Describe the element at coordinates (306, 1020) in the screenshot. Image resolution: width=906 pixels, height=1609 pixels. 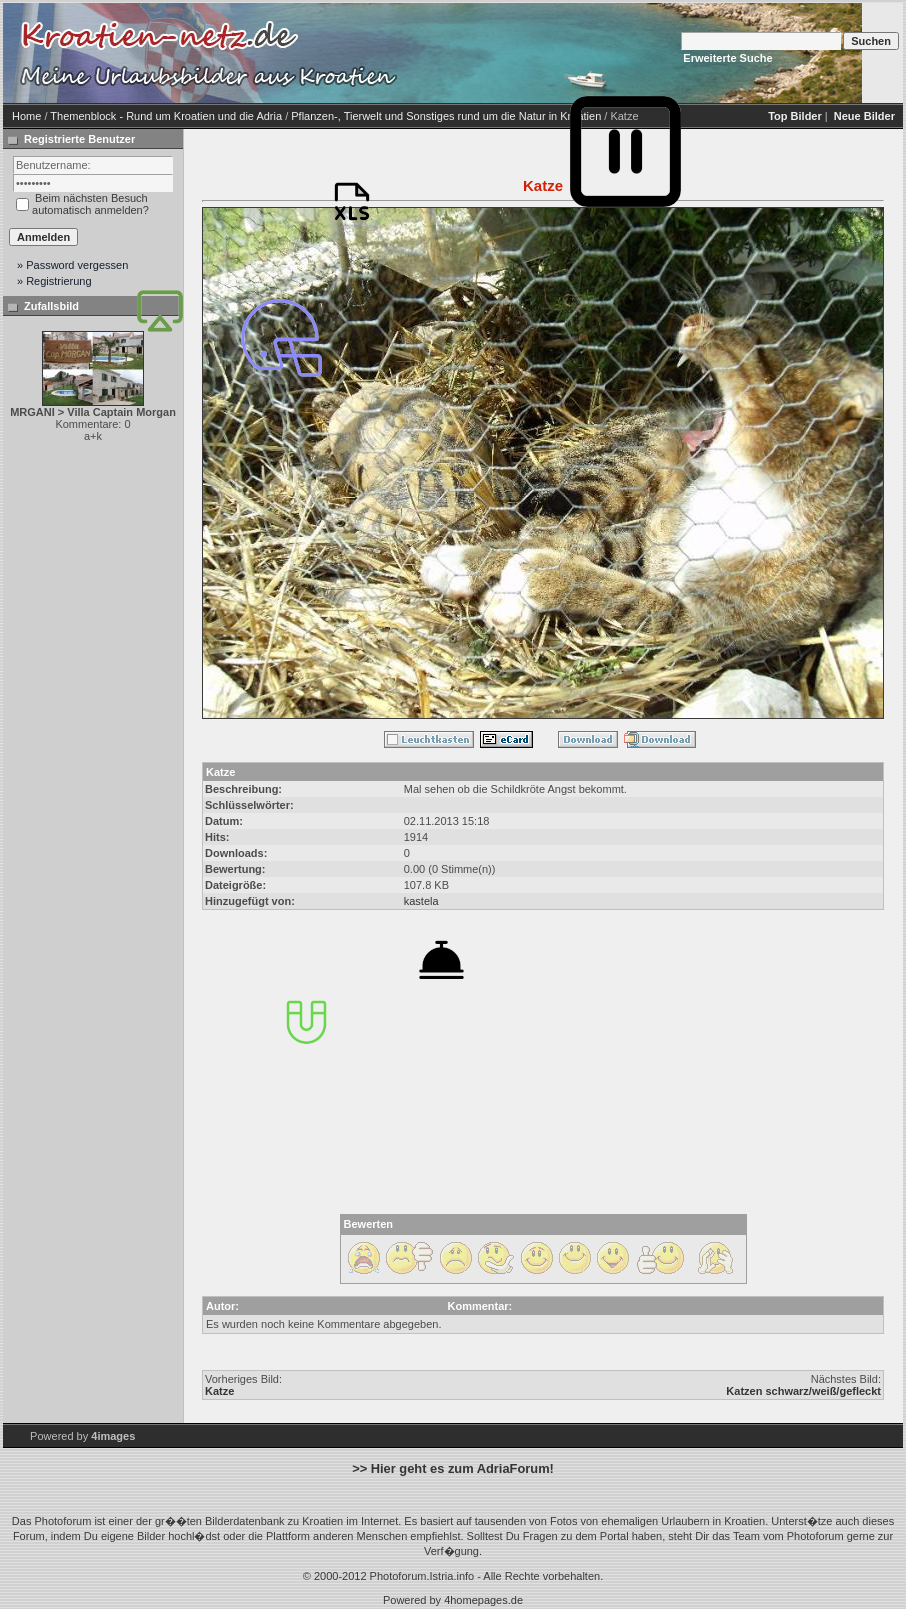
I see `activate magnetic snap or alignment tool` at that location.